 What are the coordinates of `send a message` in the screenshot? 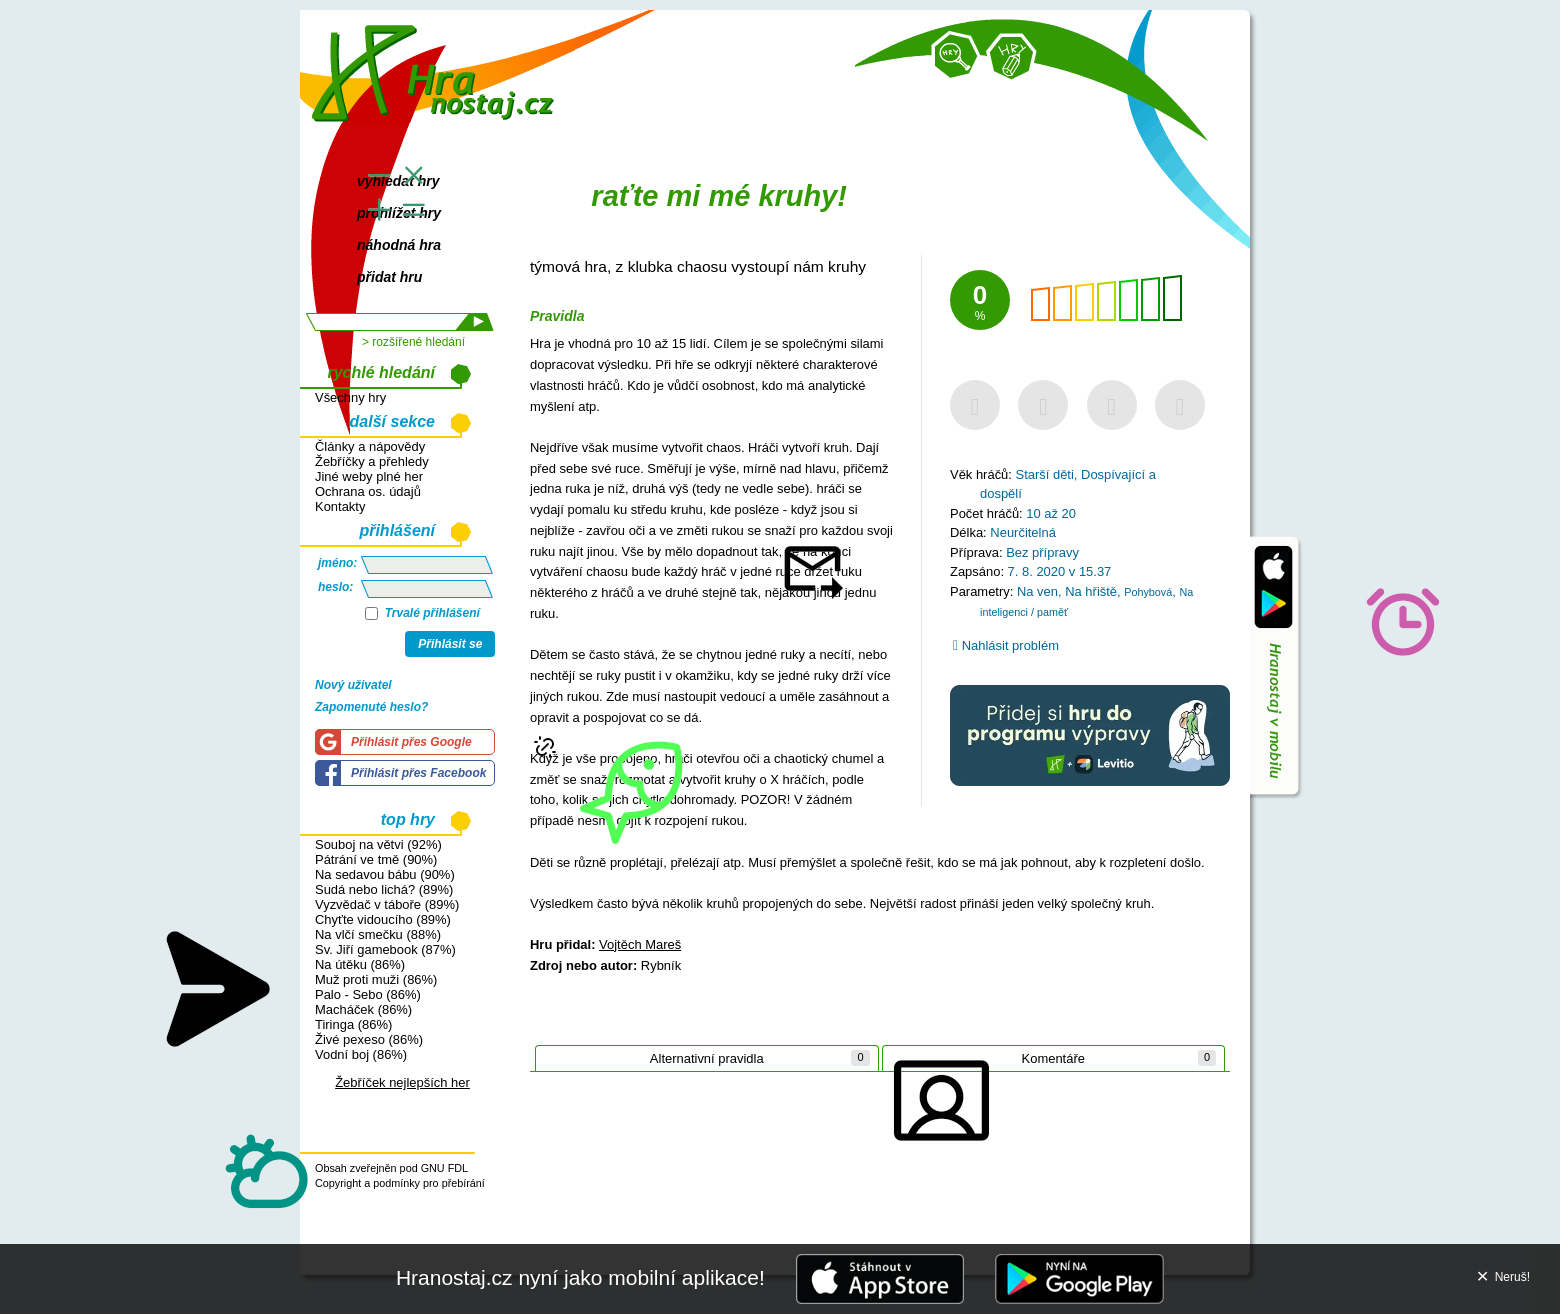 It's located at (212, 989).